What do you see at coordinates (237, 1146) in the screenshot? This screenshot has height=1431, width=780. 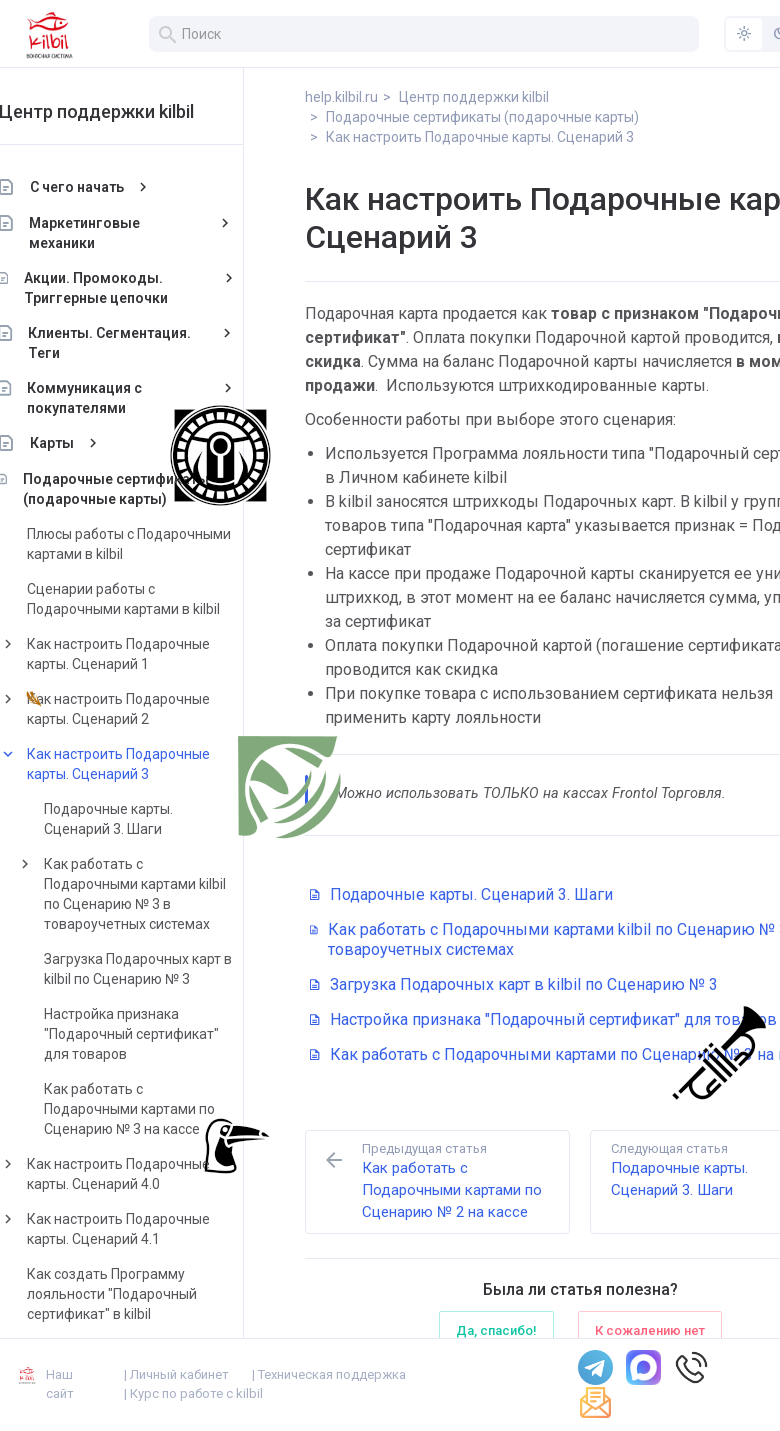 I see `decorative toucan icon for a tropical-themed game or app` at bounding box center [237, 1146].